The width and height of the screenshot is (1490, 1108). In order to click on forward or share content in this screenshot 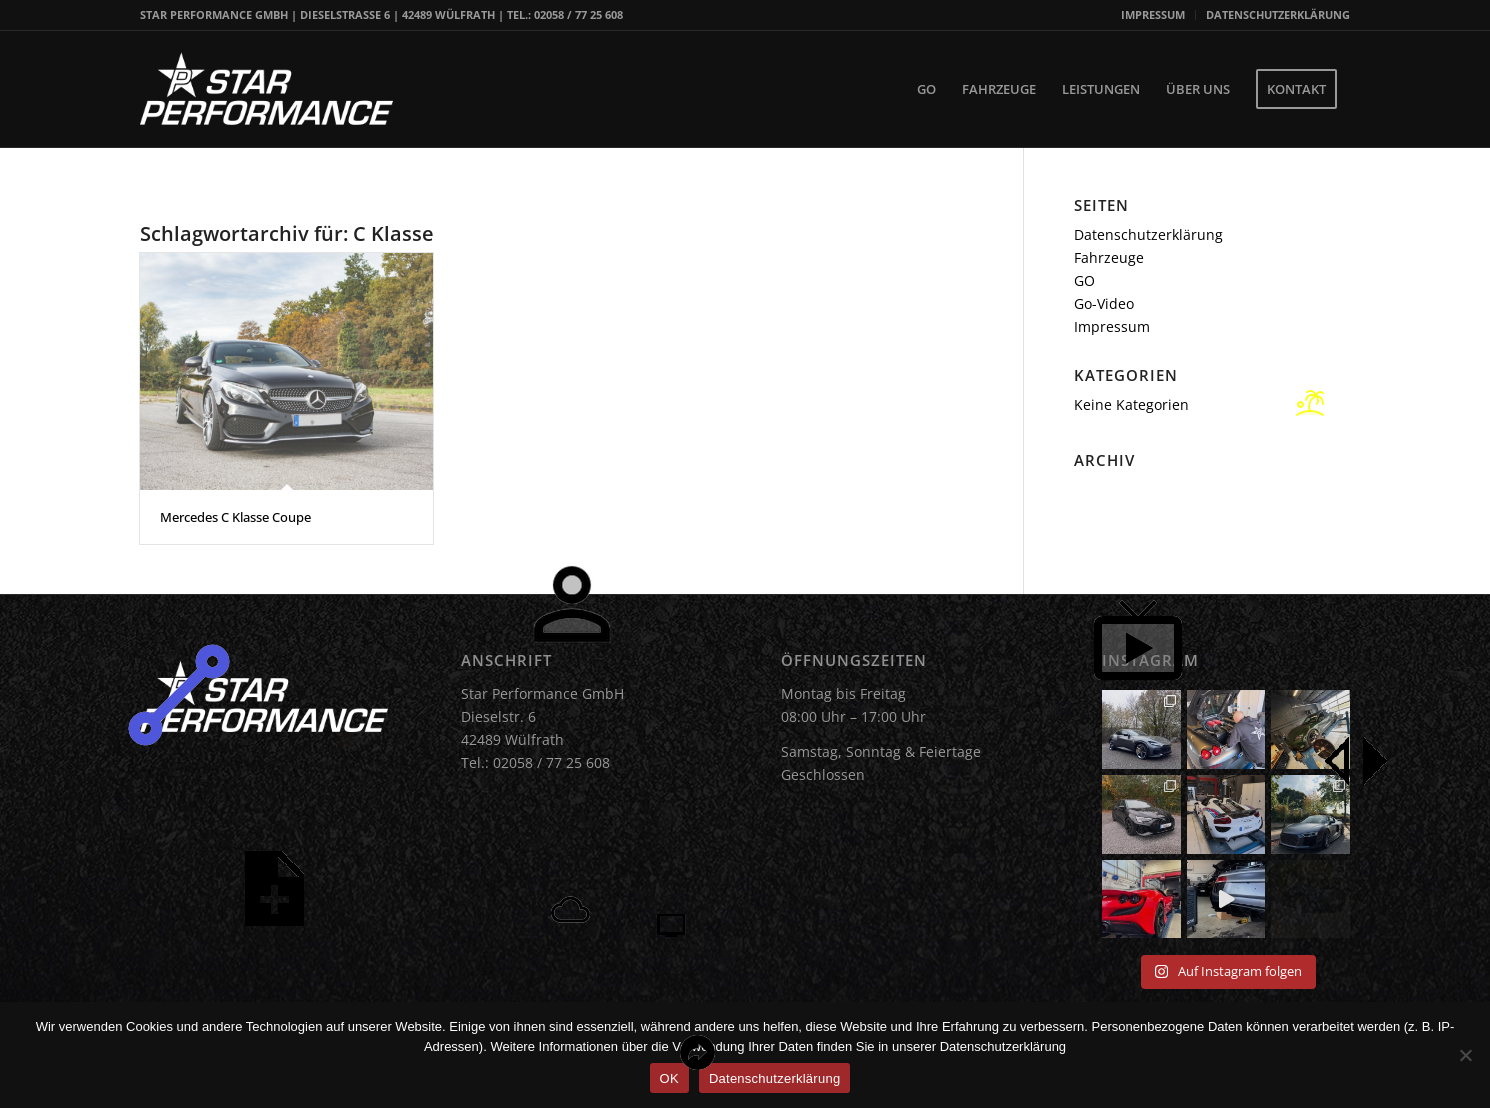, I will do `click(697, 1052)`.